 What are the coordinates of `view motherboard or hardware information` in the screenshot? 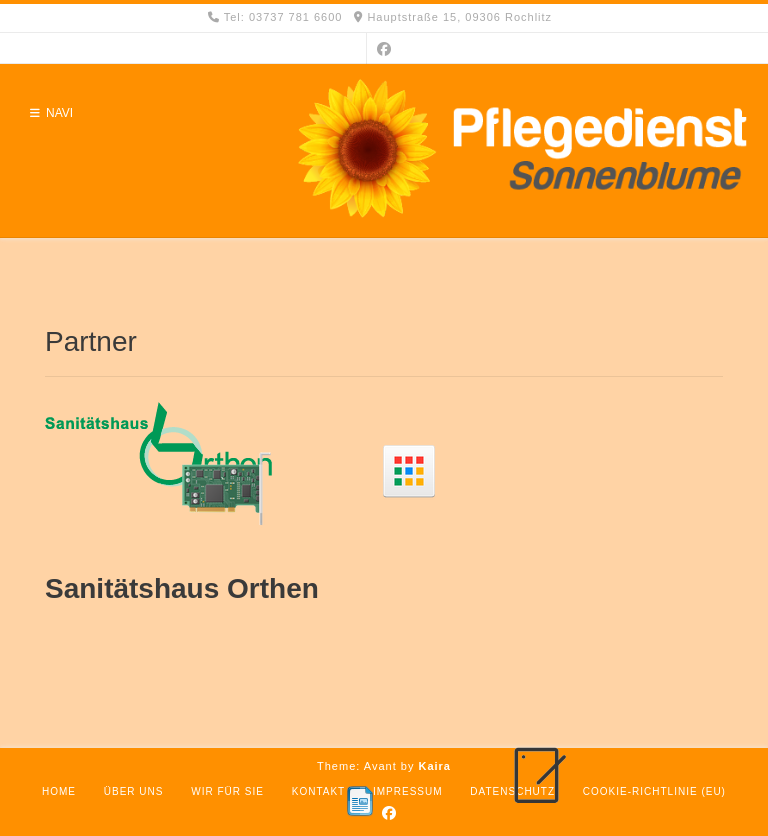 It's located at (226, 489).